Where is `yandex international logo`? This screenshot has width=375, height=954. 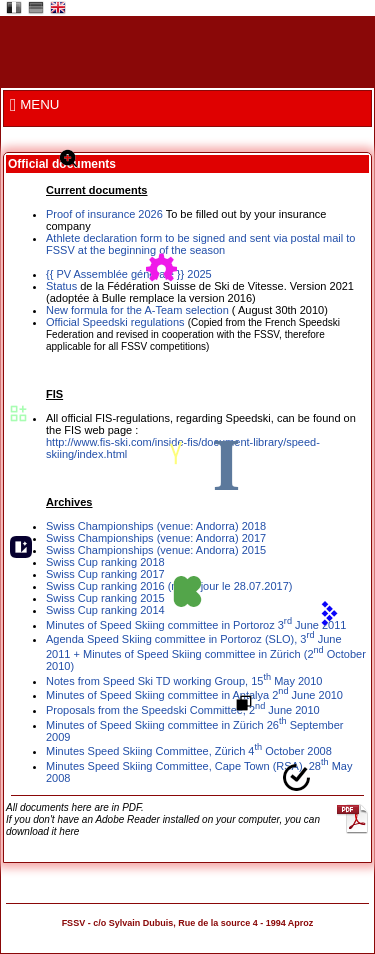
yandex international logo is located at coordinates (176, 453).